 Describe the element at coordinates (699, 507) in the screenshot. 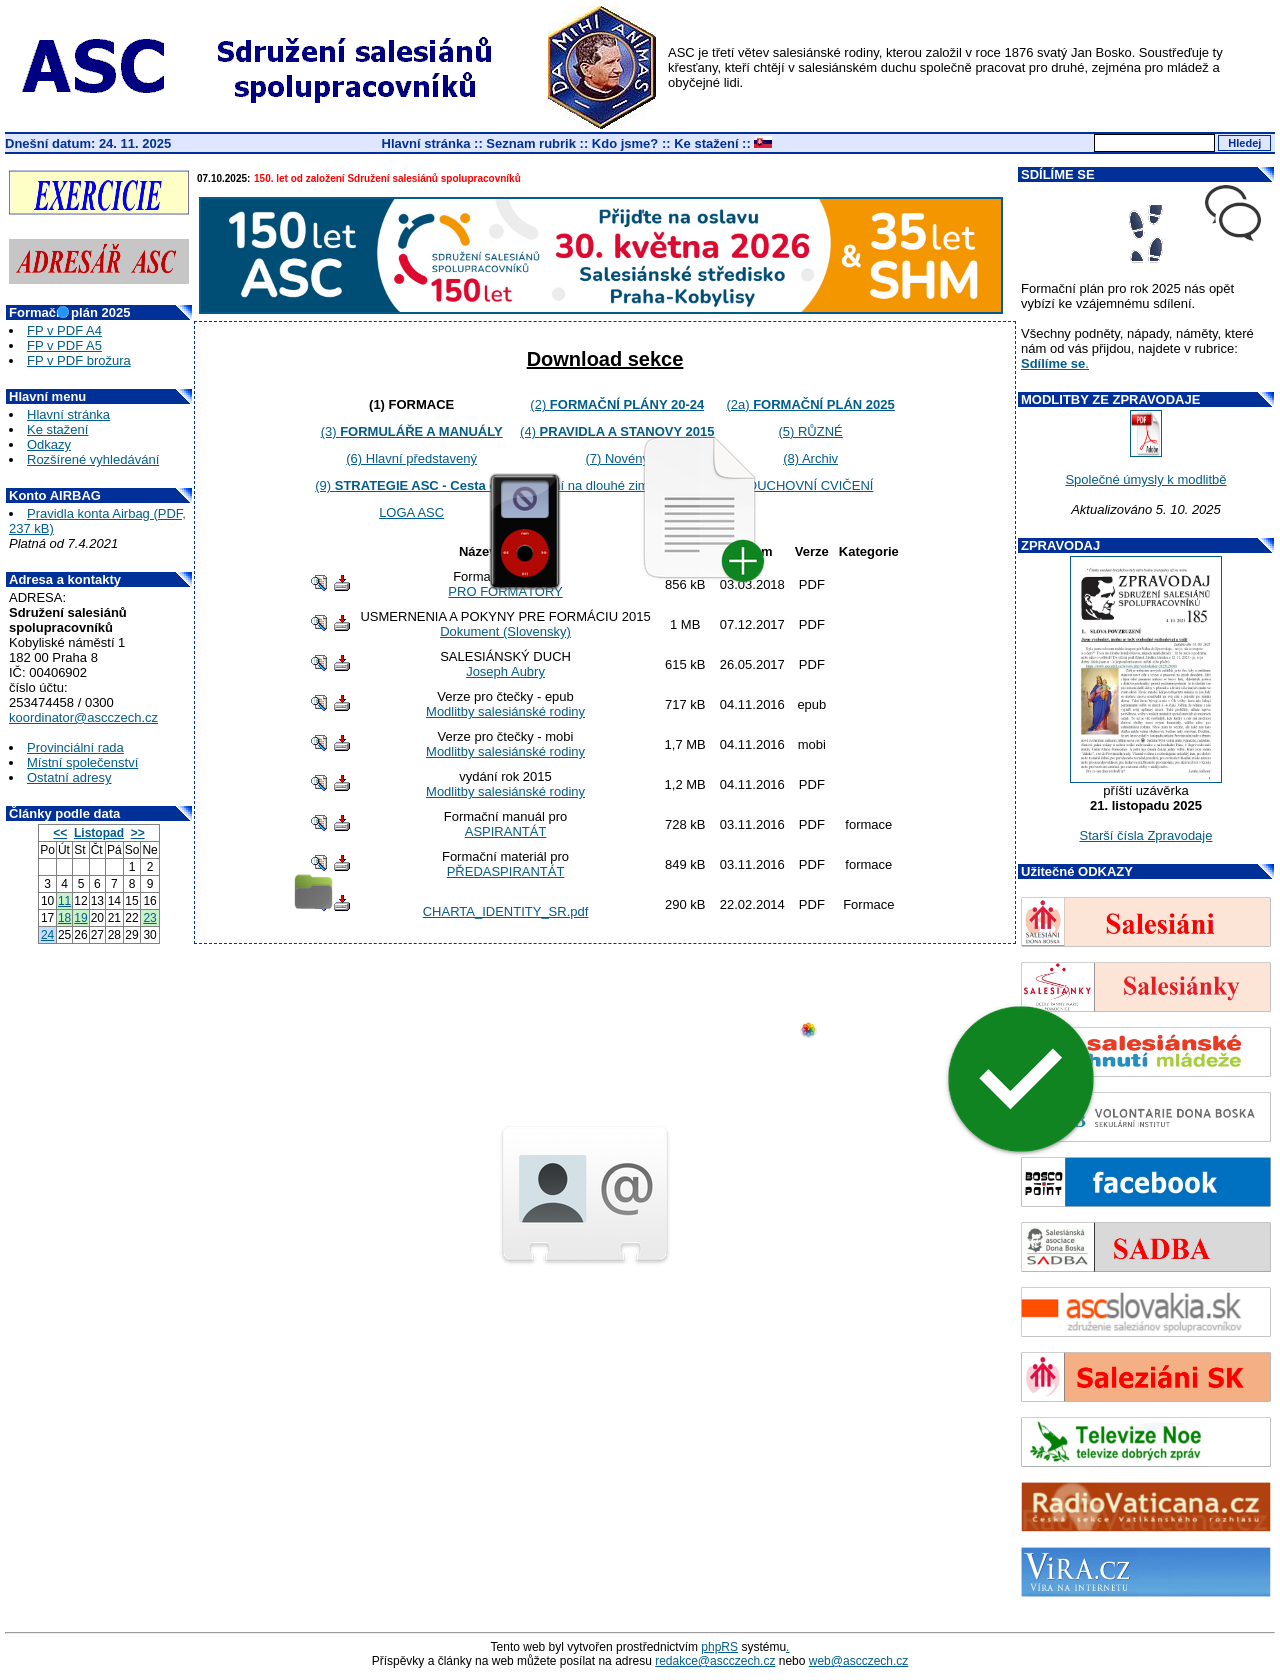

I see `create a new document` at that location.